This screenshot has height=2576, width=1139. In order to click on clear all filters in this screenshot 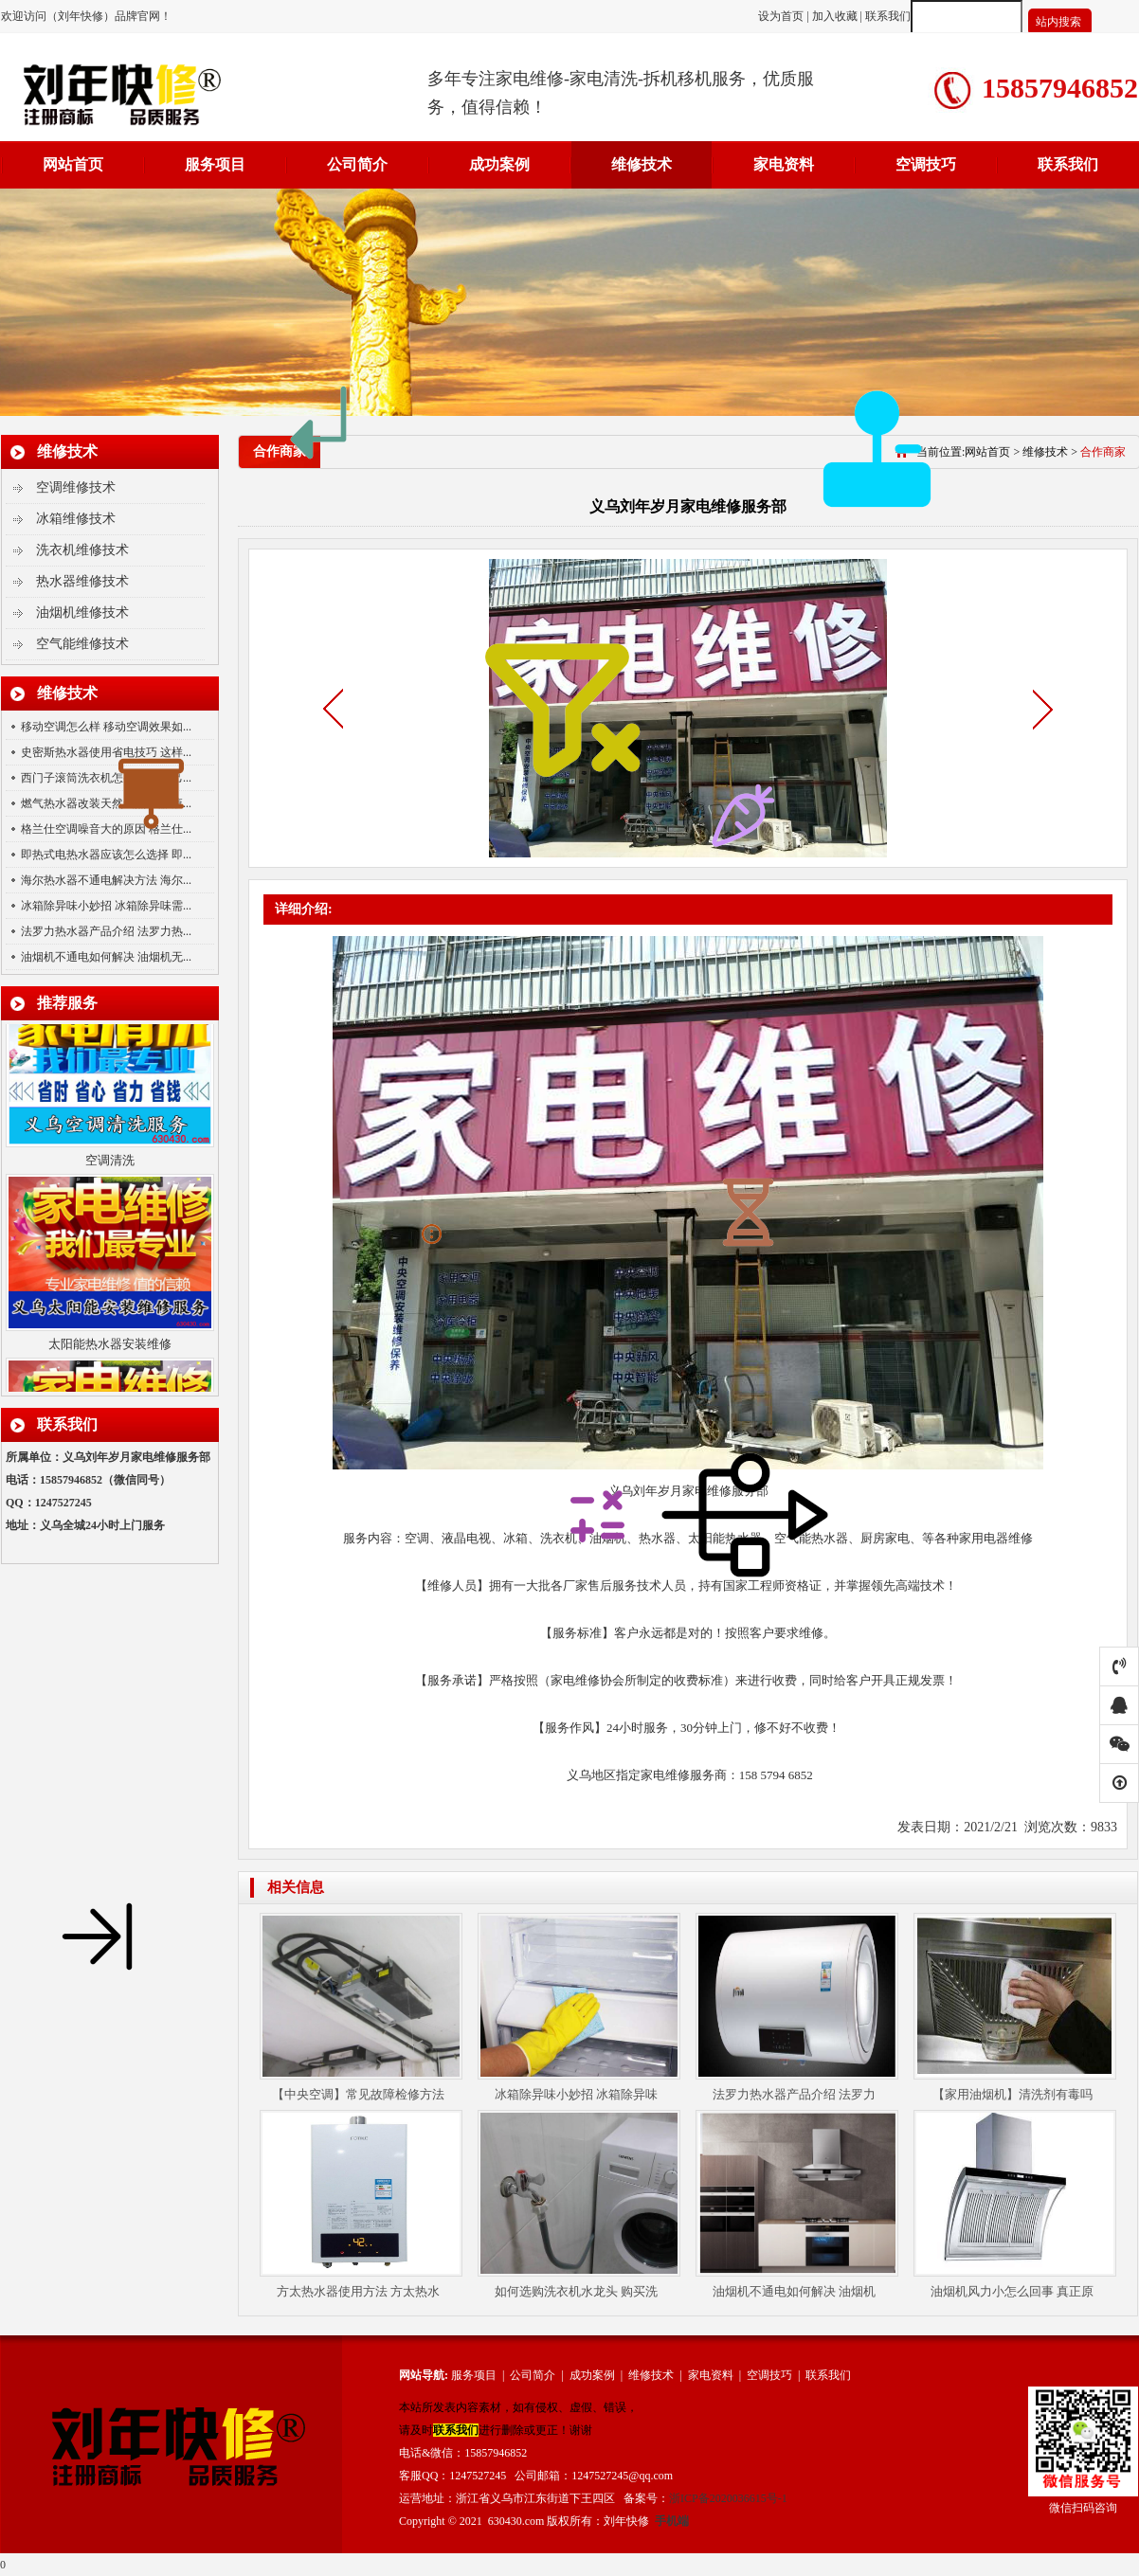, I will do `click(557, 705)`.